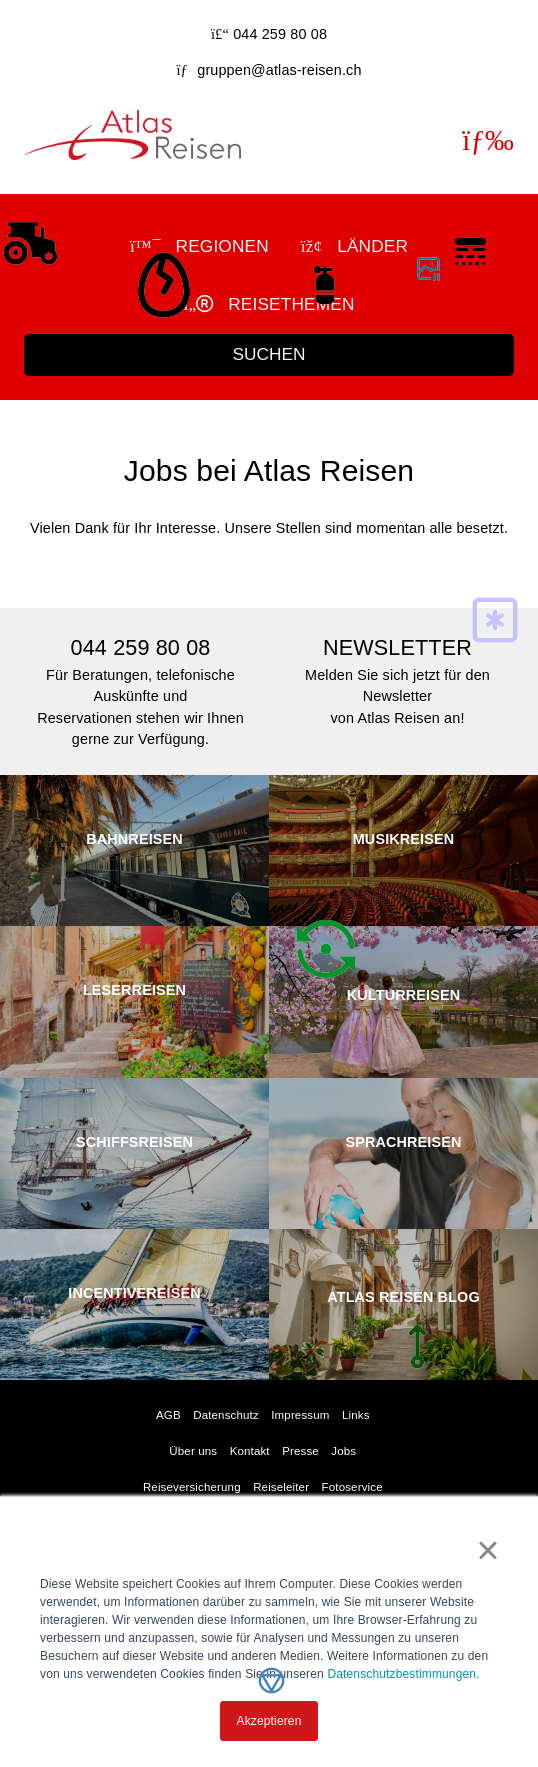 Image resolution: width=538 pixels, height=1767 pixels. Describe the element at coordinates (428, 268) in the screenshot. I see `pause photo slideshow or gallery playback` at that location.